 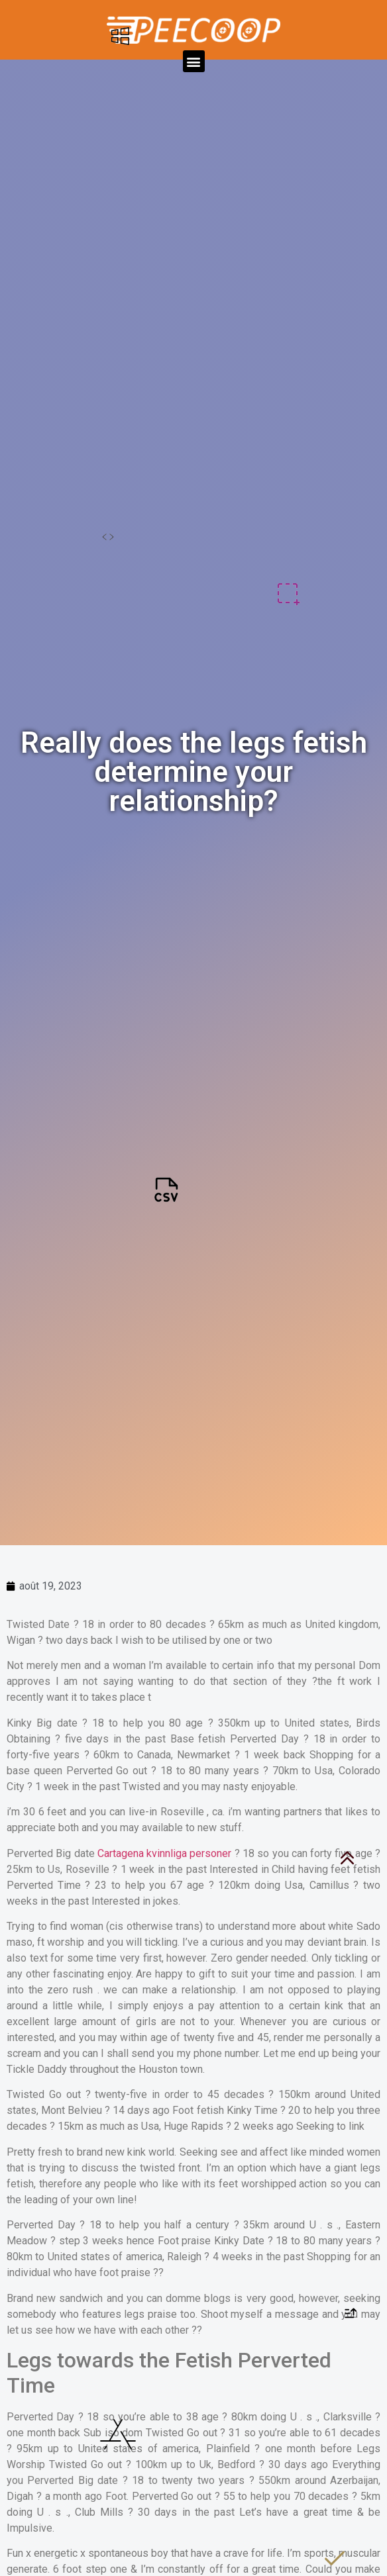 What do you see at coordinates (288, 593) in the screenshot?
I see `add to current selection` at bounding box center [288, 593].